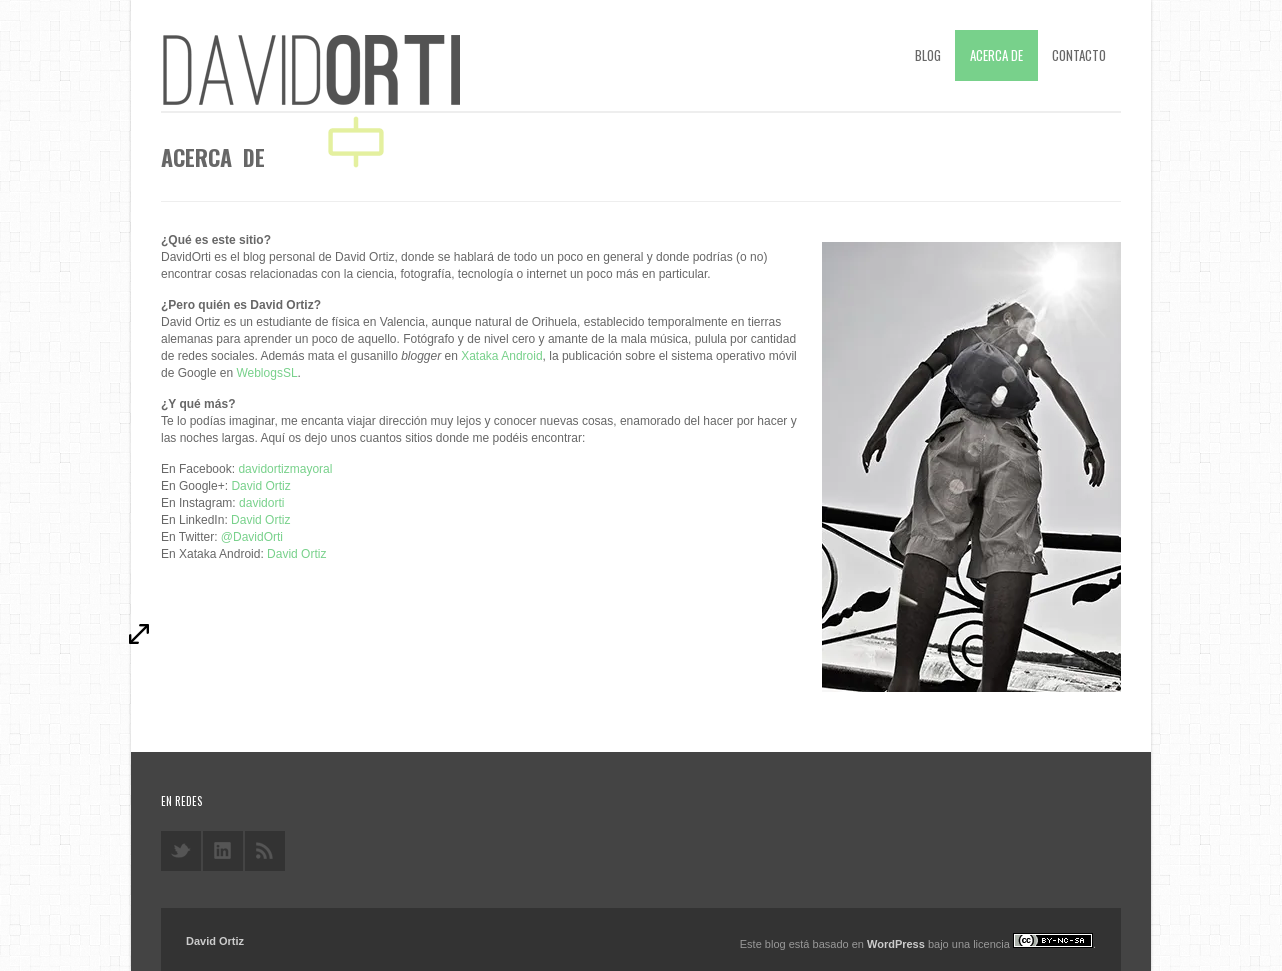 The width and height of the screenshot is (1282, 971). Describe the element at coordinates (356, 142) in the screenshot. I see `center align element horizontally` at that location.